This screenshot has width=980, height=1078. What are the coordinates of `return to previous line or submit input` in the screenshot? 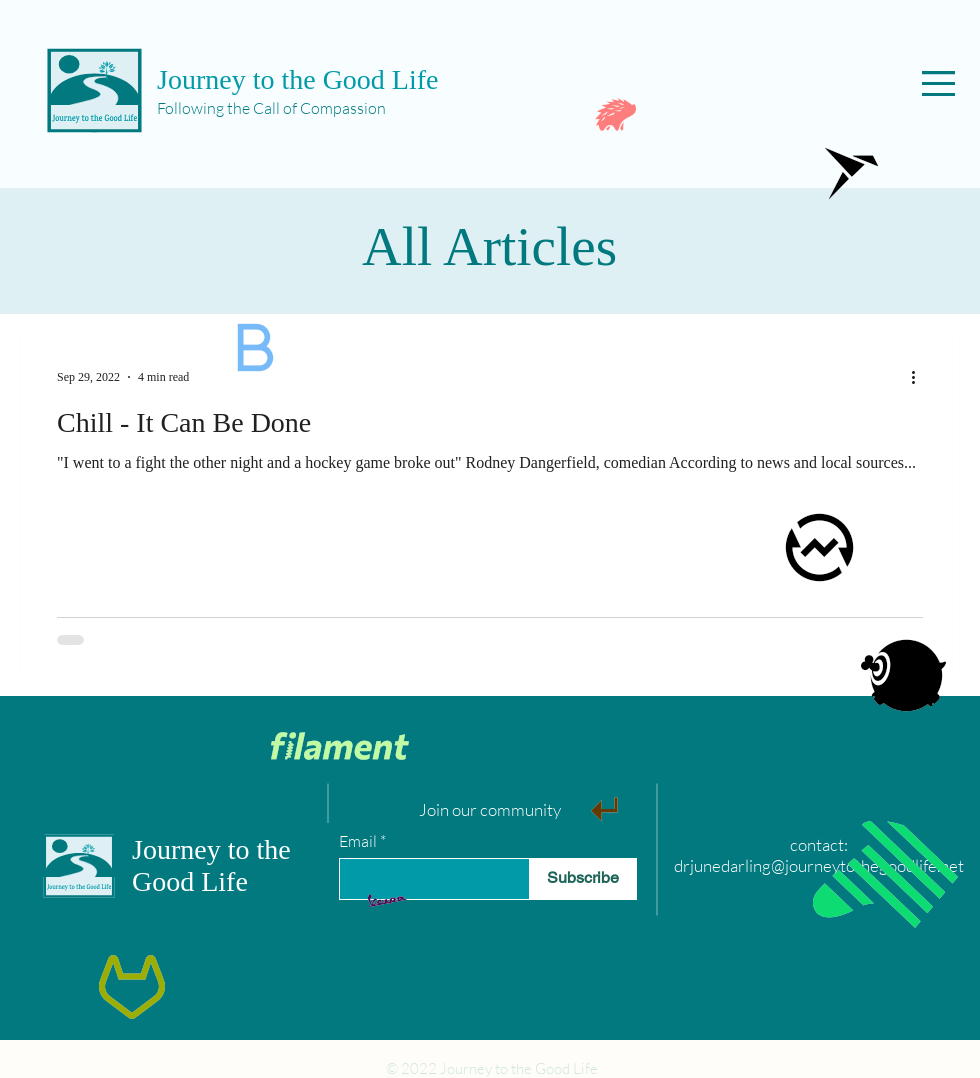 It's located at (606, 809).